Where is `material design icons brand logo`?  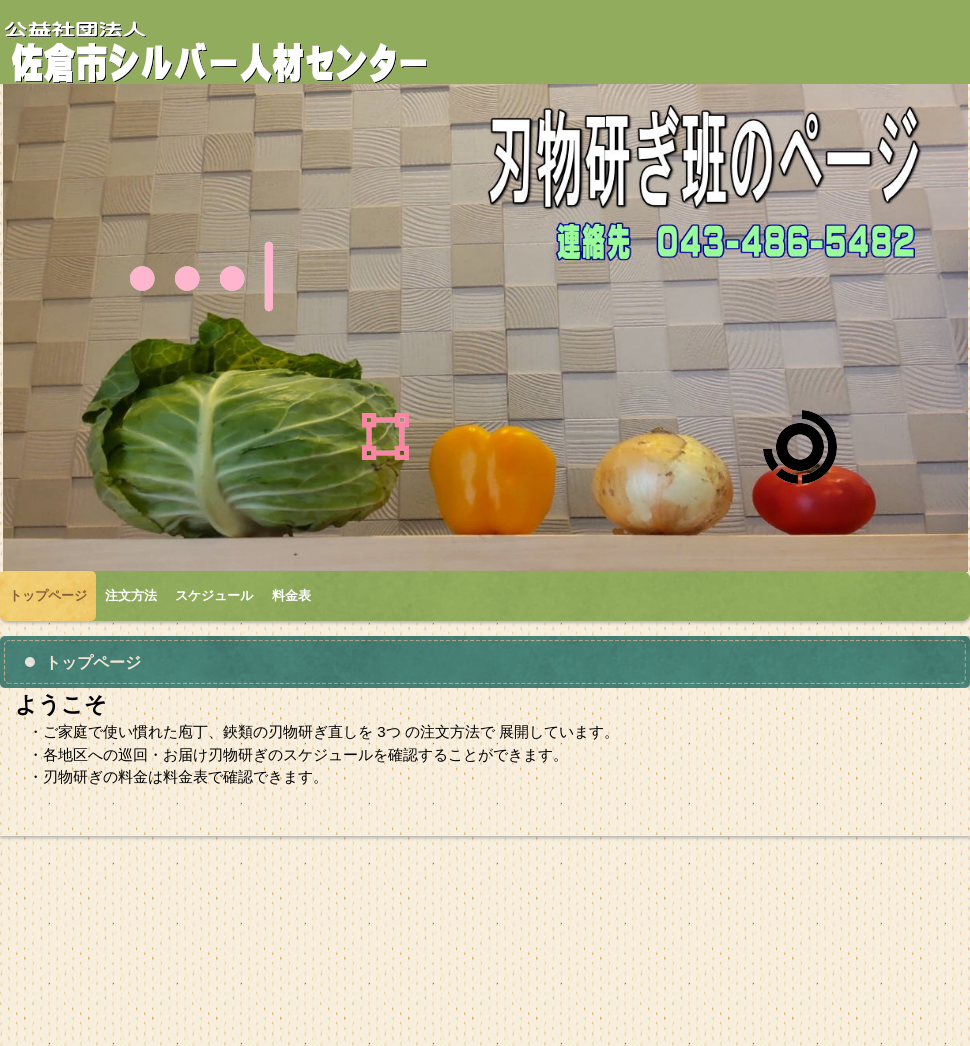
material design icons brand logo is located at coordinates (385, 436).